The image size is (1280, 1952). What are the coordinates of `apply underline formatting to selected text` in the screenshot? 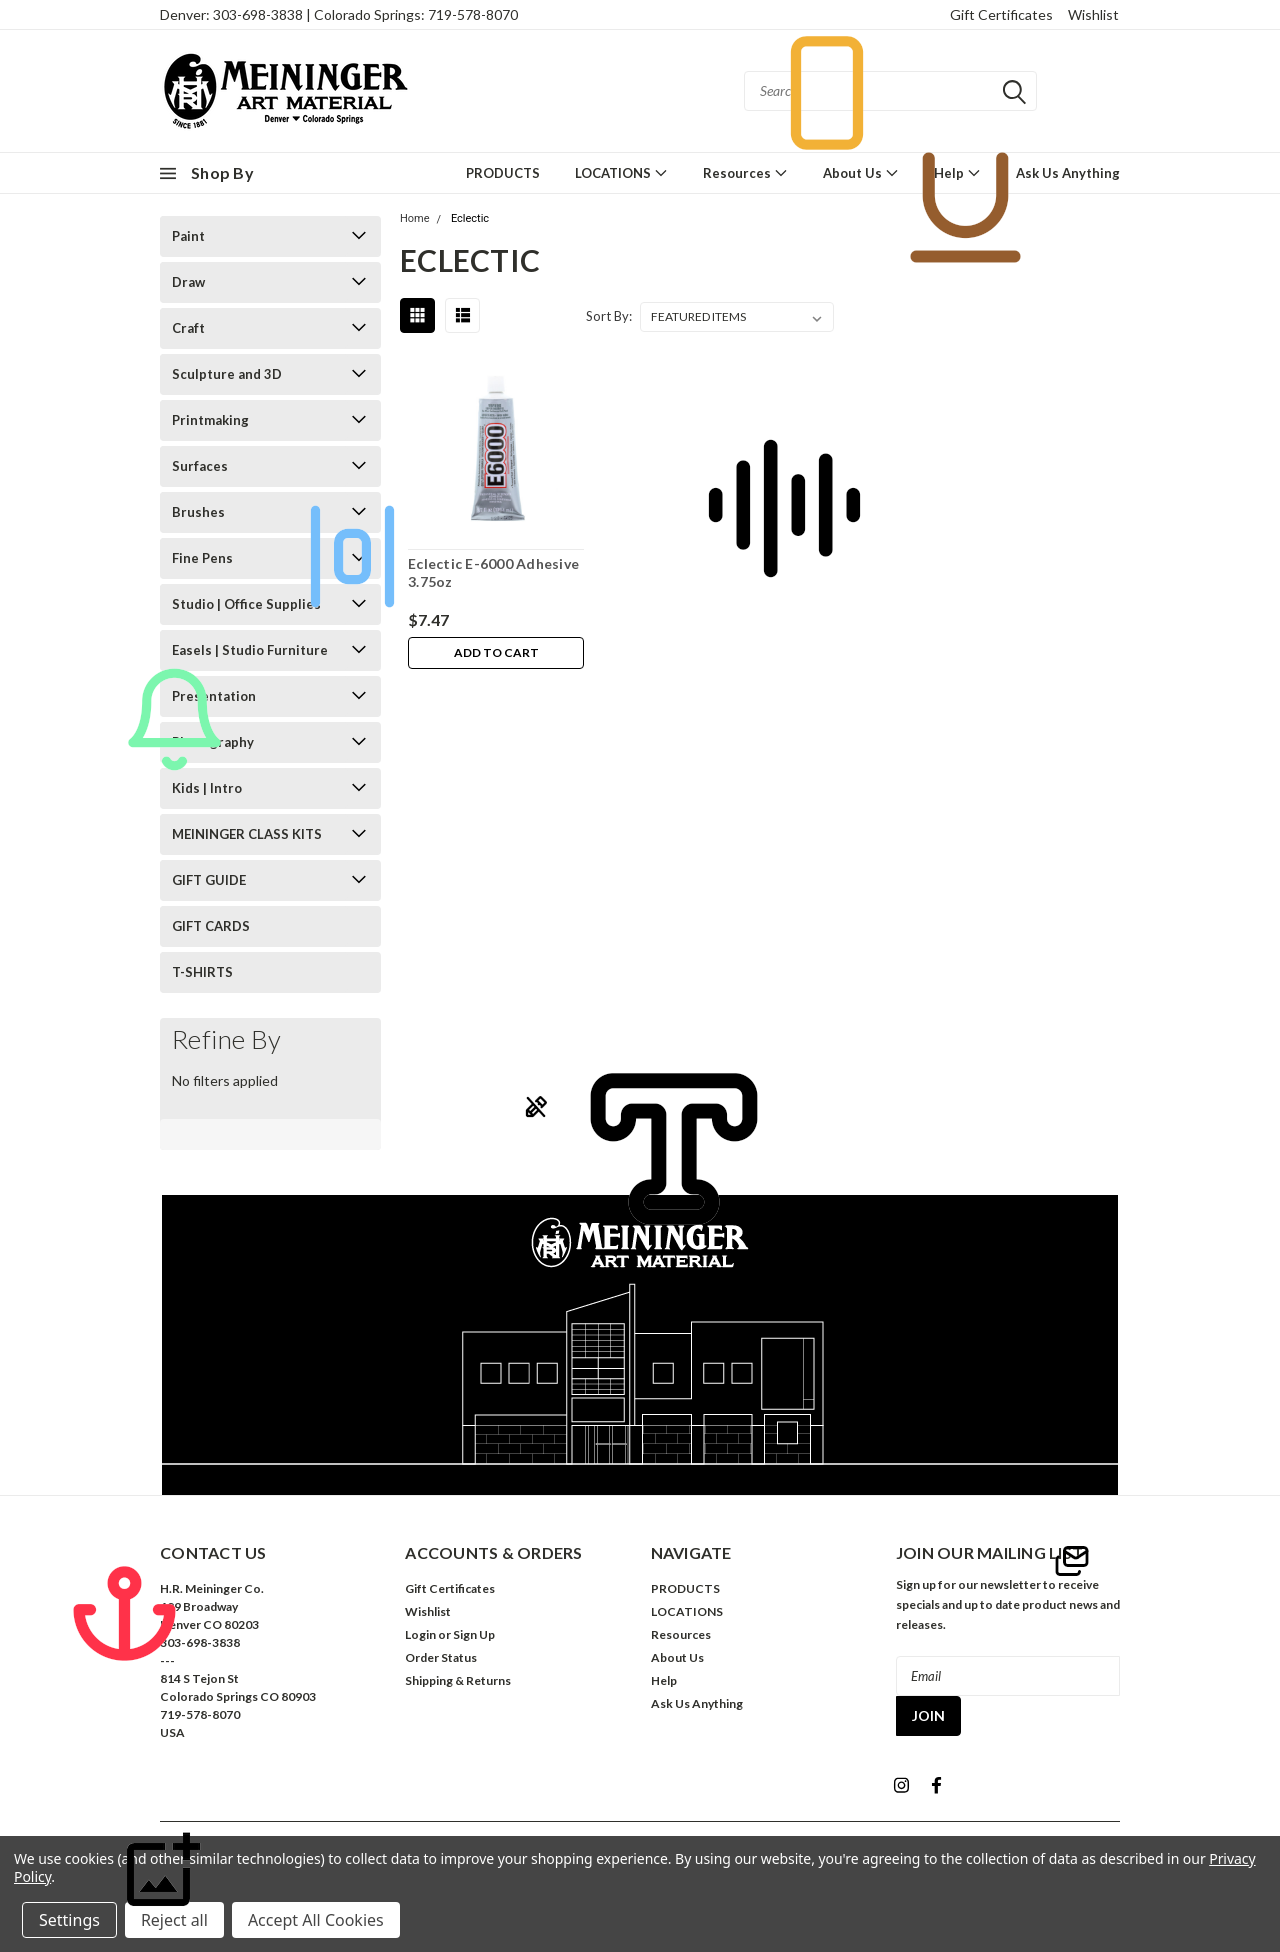 It's located at (965, 207).